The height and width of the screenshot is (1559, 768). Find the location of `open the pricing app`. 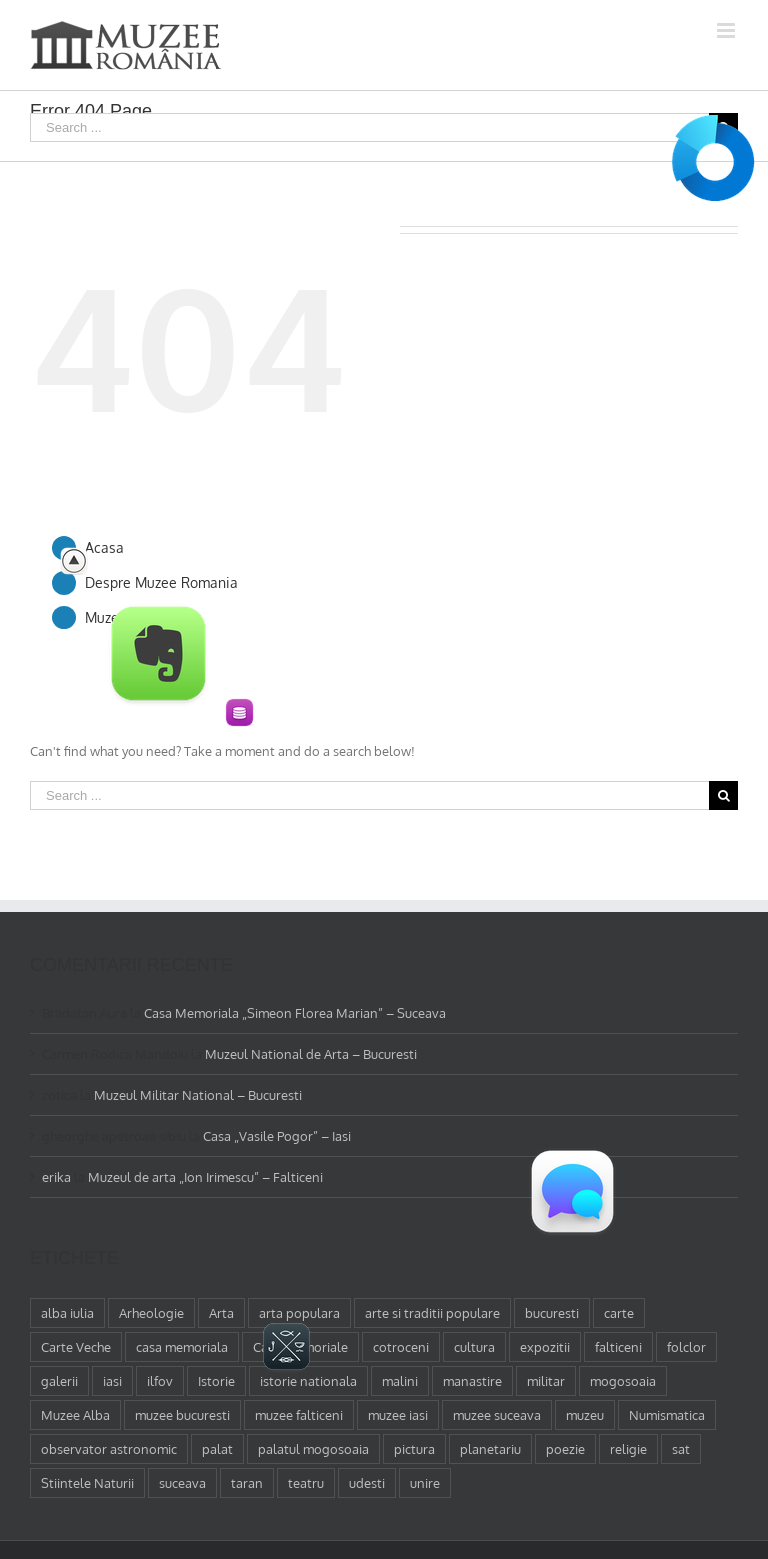

open the pricing app is located at coordinates (713, 158).